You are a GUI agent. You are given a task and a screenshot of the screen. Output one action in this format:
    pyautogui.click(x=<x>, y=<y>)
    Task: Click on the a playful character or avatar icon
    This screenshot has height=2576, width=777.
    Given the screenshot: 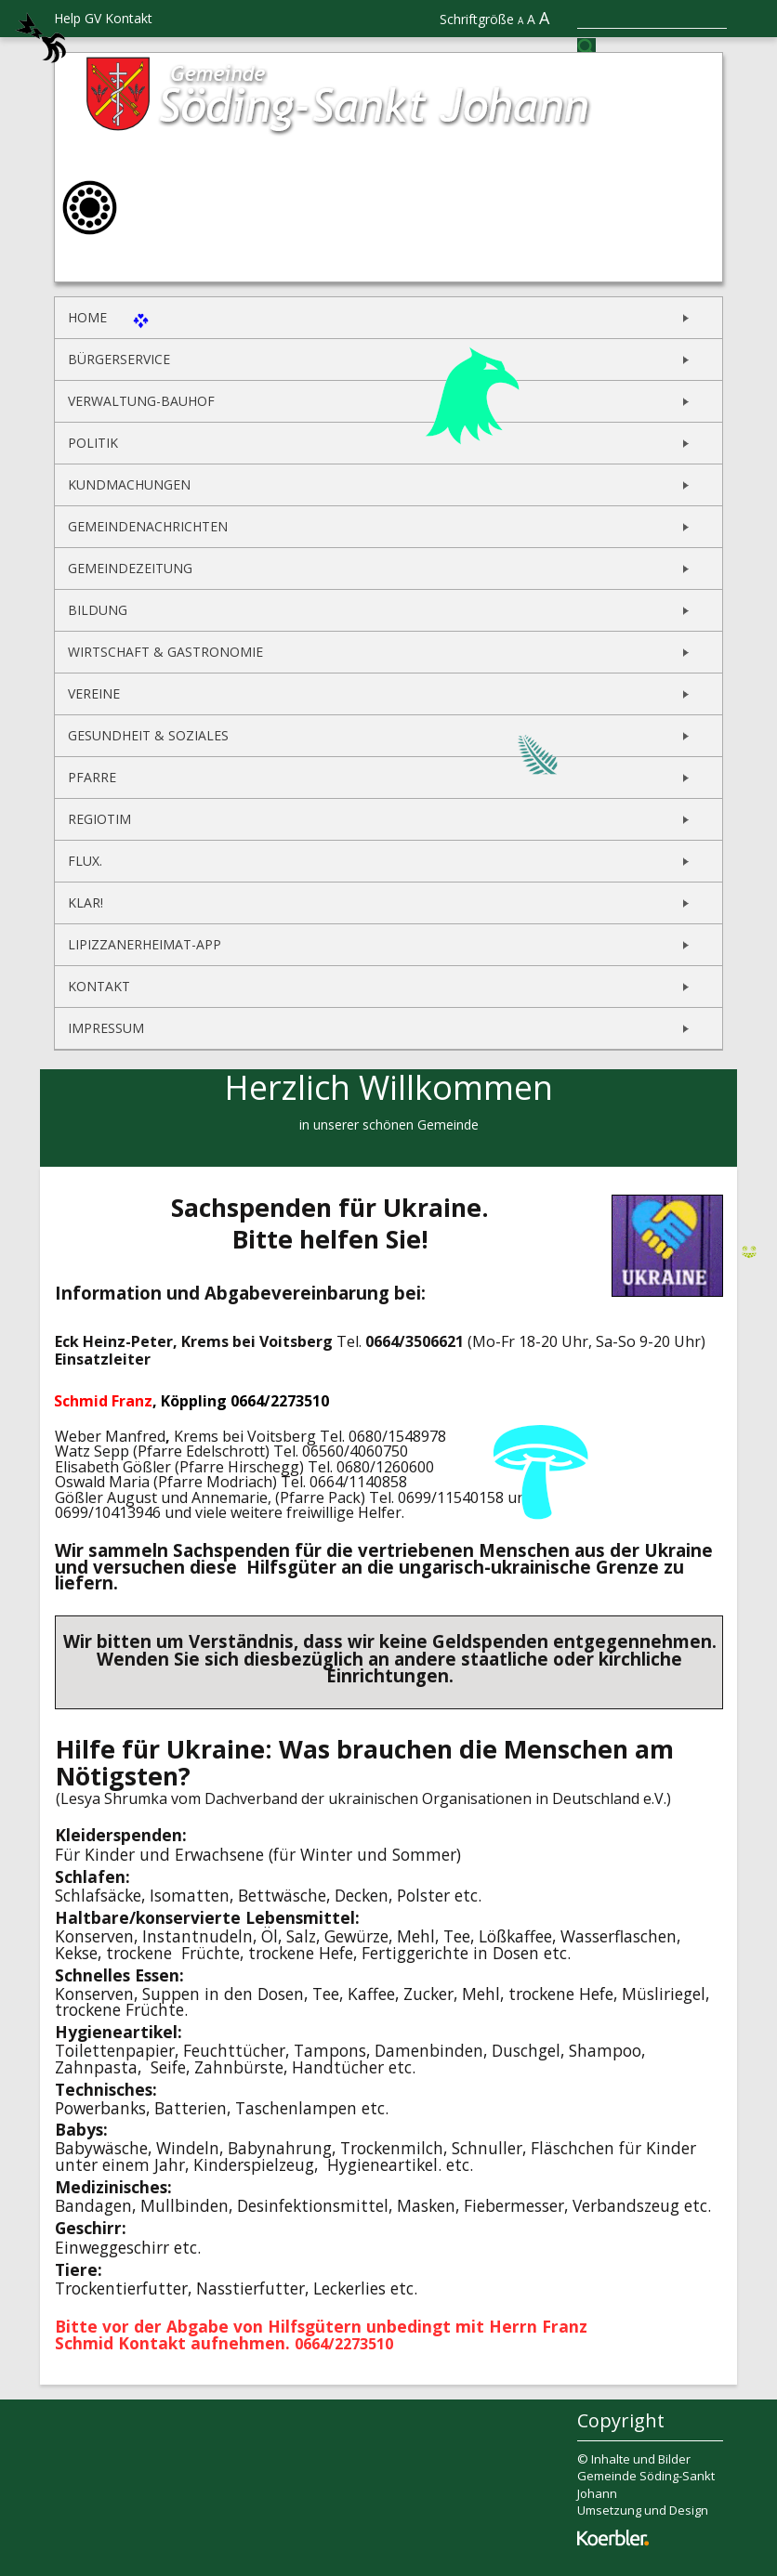 What is the action you would take?
    pyautogui.click(x=749, y=1252)
    